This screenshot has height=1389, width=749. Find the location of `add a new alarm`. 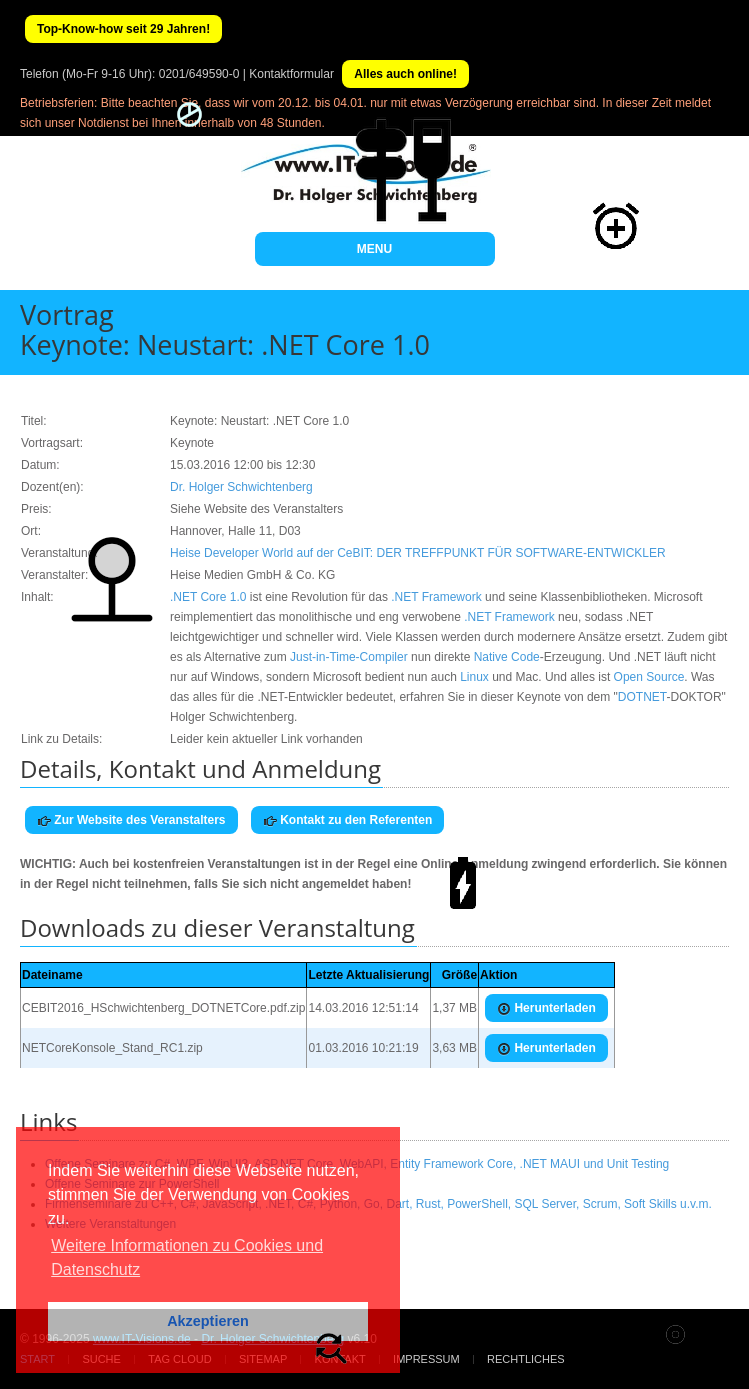

add a new alarm is located at coordinates (616, 226).